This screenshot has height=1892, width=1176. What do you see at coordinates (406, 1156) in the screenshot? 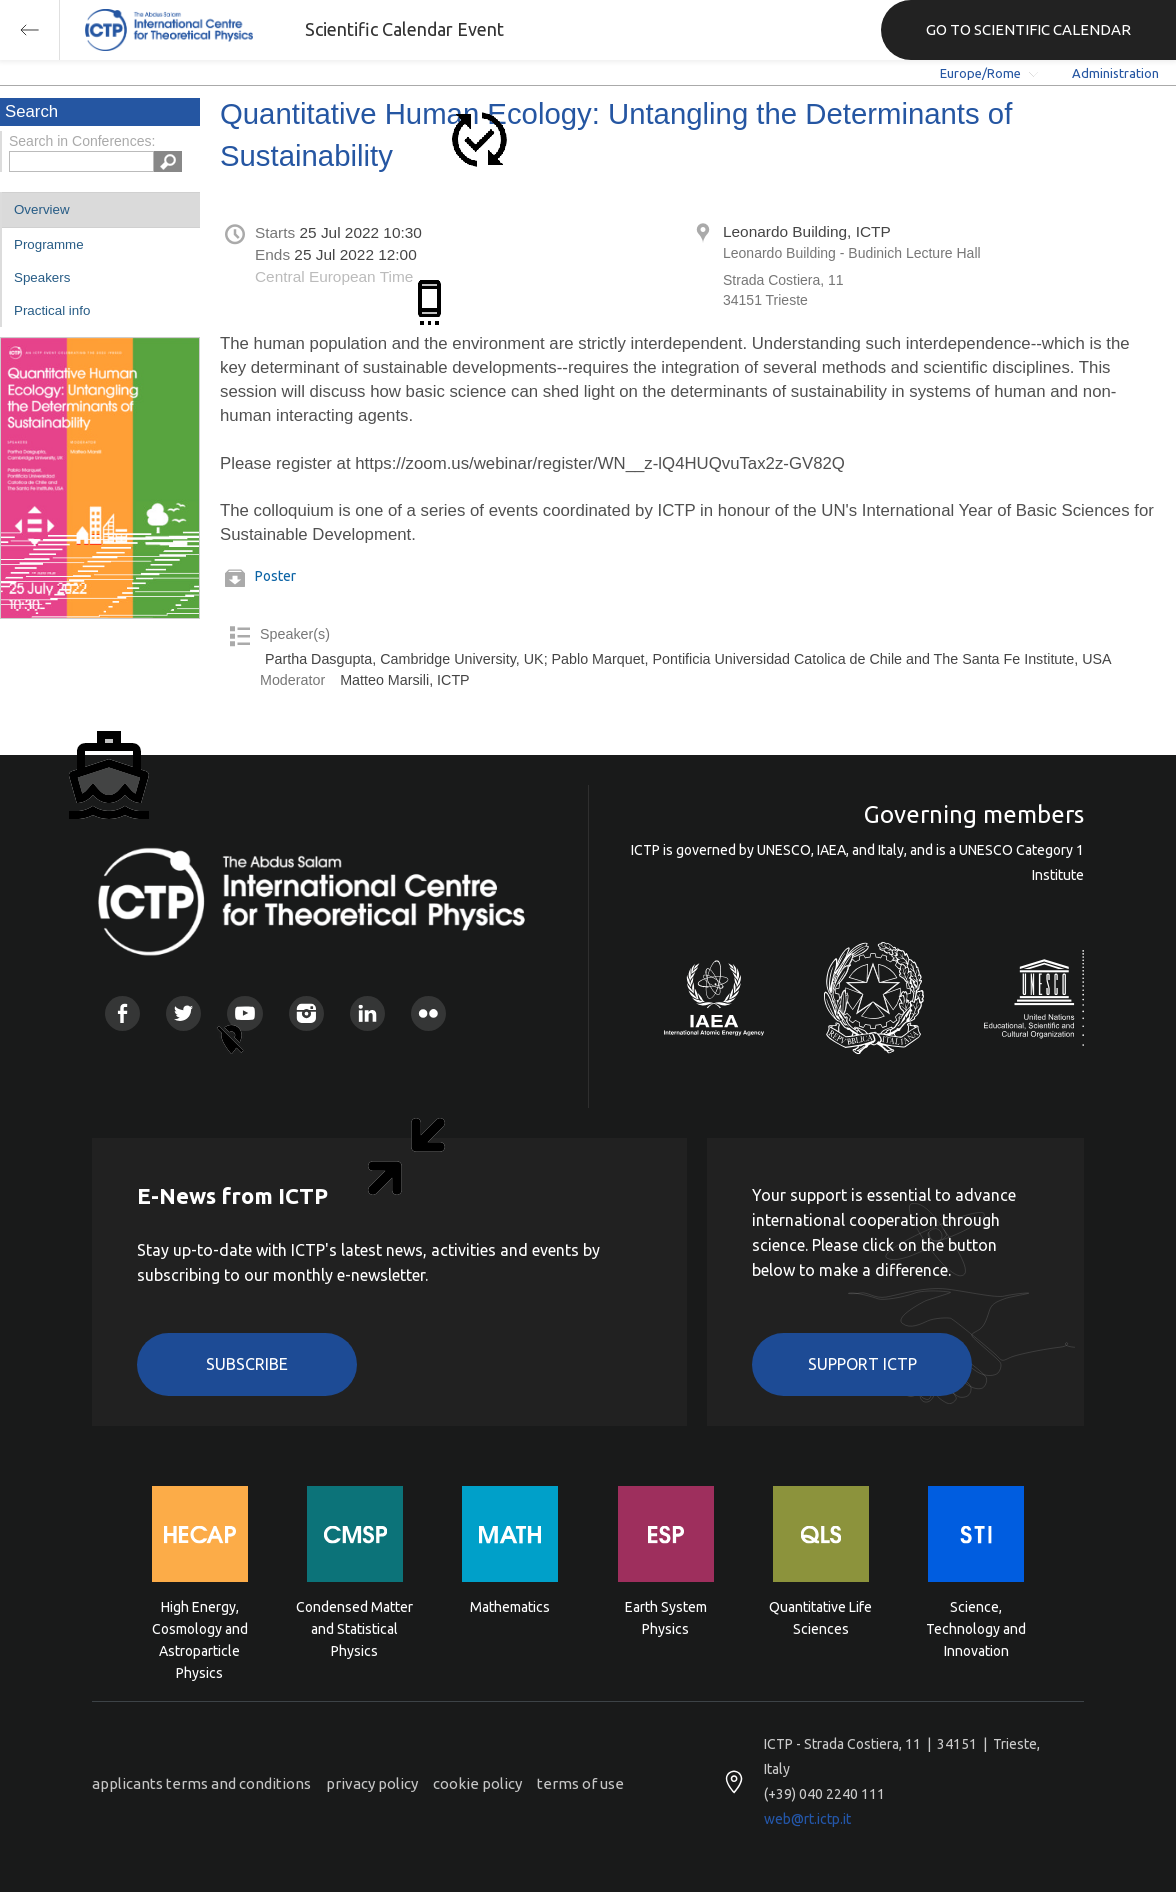
I see `collapse or minimize content` at bounding box center [406, 1156].